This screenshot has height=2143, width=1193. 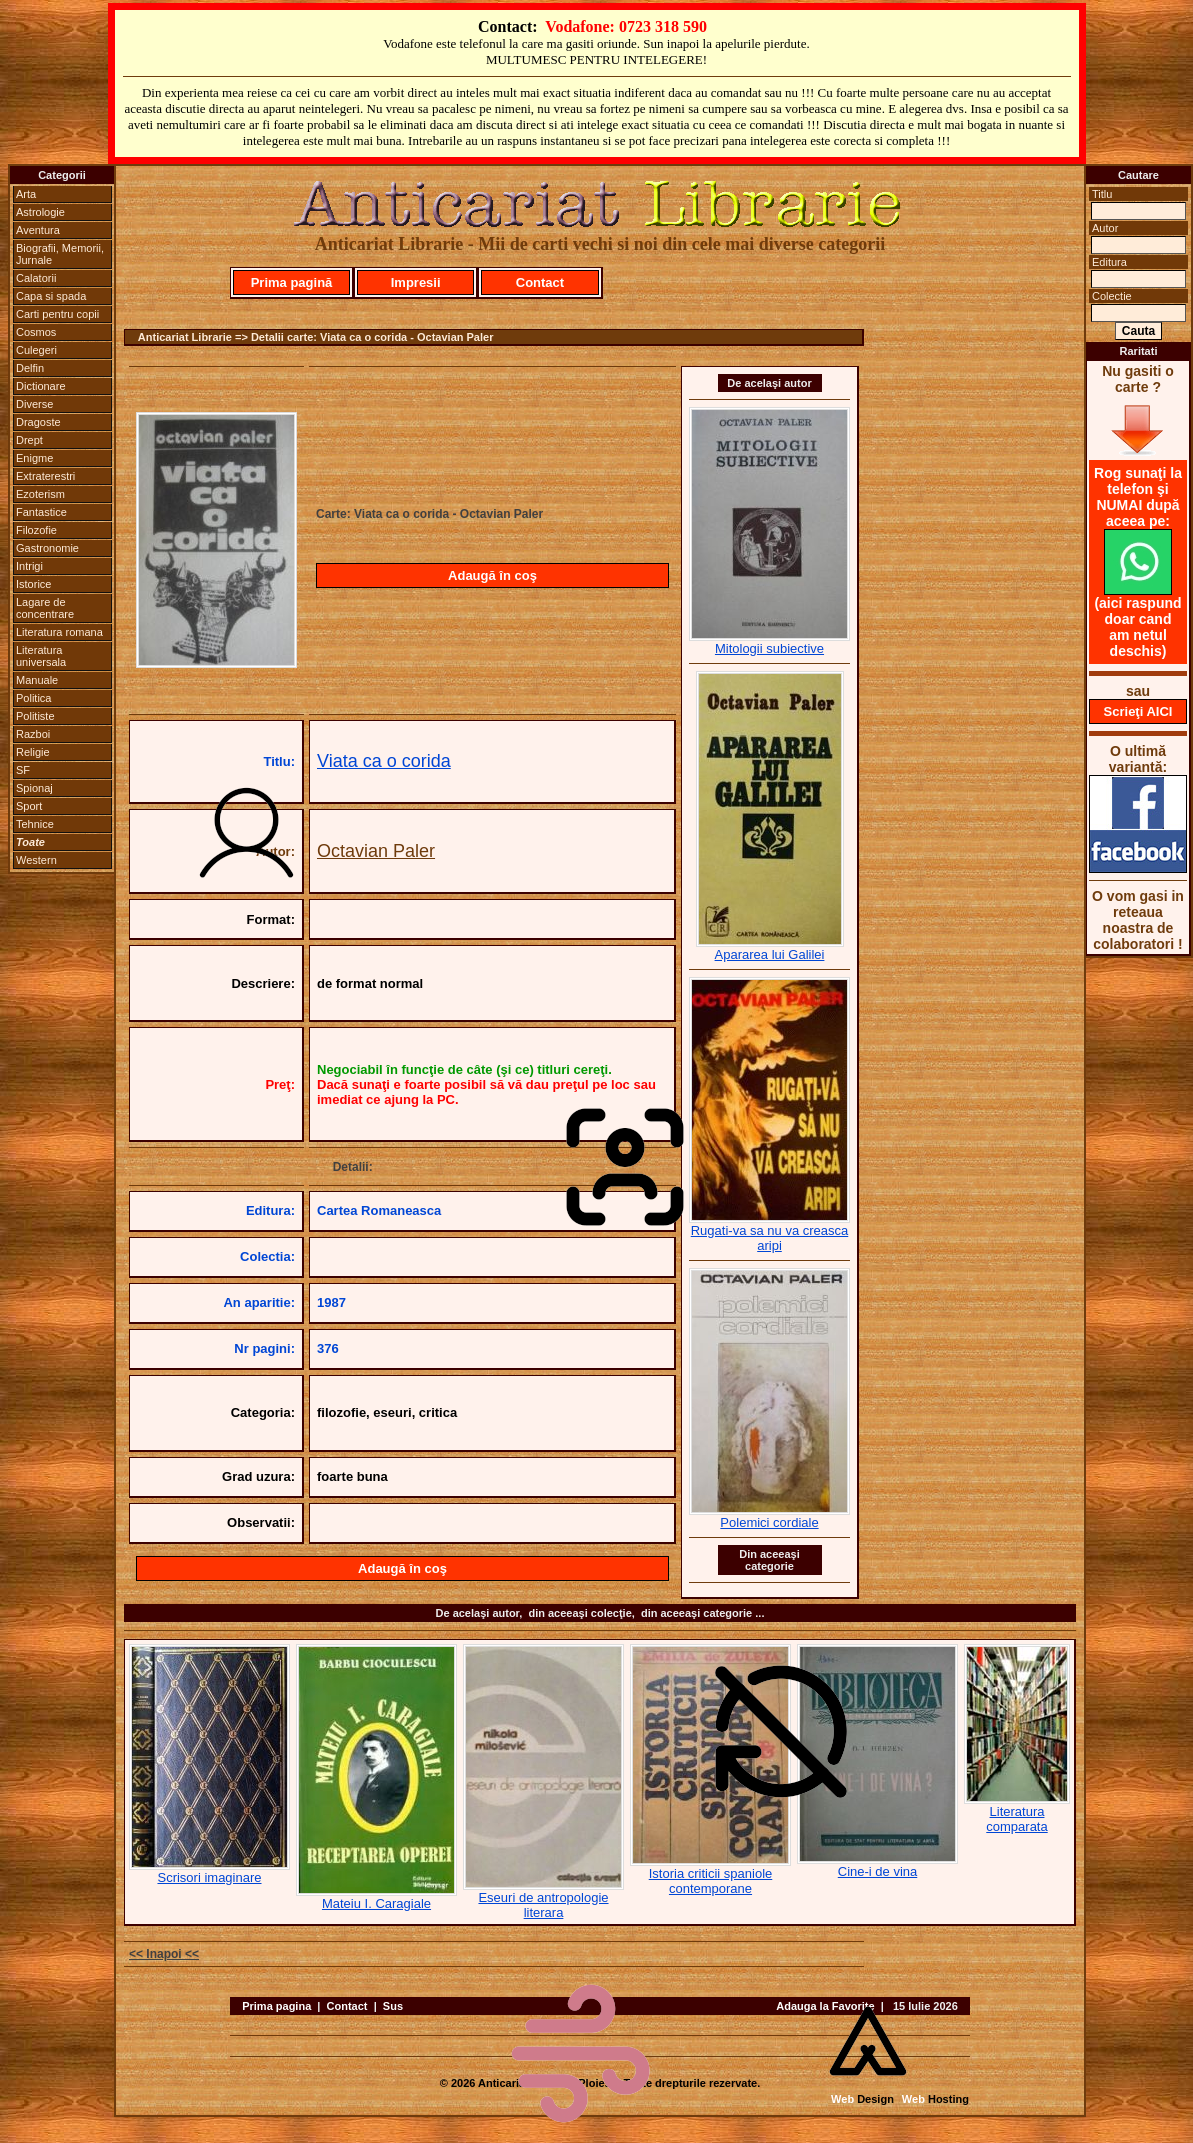 I want to click on indicates current wind conditions, so click(x=580, y=2053).